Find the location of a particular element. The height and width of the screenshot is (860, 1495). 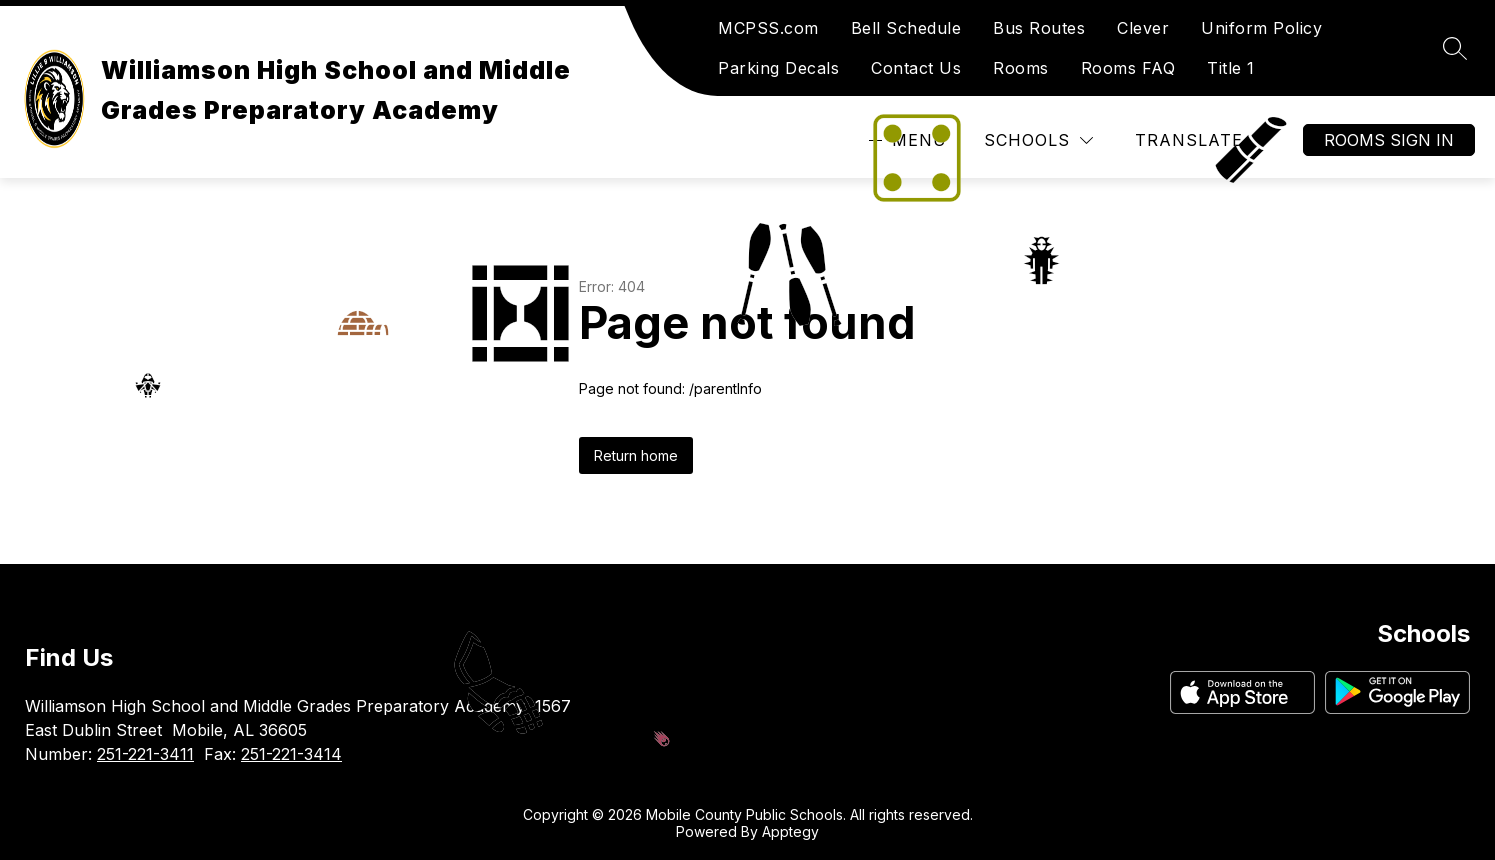

access makeup or beauty tools is located at coordinates (1251, 150).